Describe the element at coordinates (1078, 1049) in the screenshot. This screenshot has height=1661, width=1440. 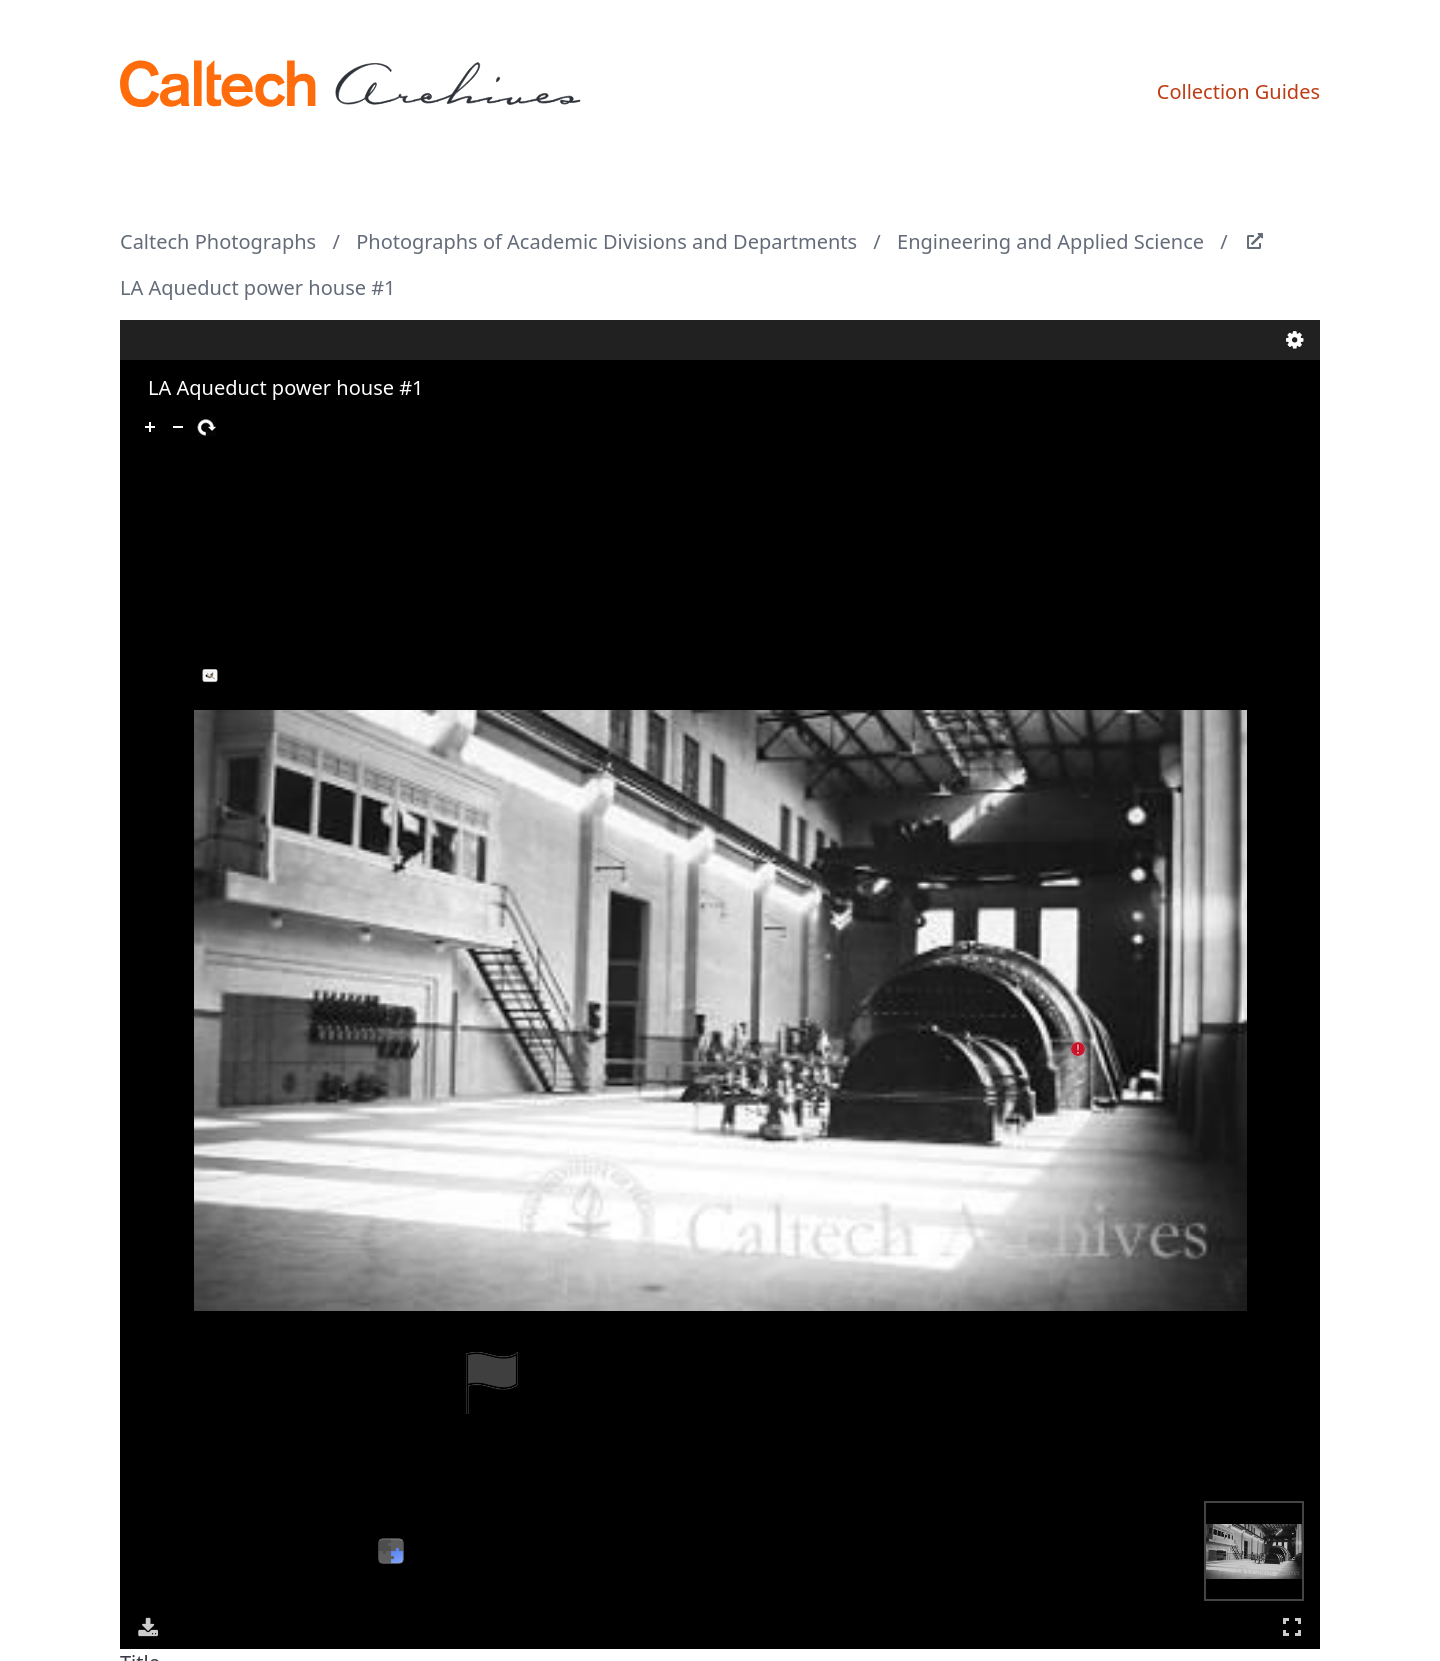
I see `indicates a critical warning or error state` at that location.